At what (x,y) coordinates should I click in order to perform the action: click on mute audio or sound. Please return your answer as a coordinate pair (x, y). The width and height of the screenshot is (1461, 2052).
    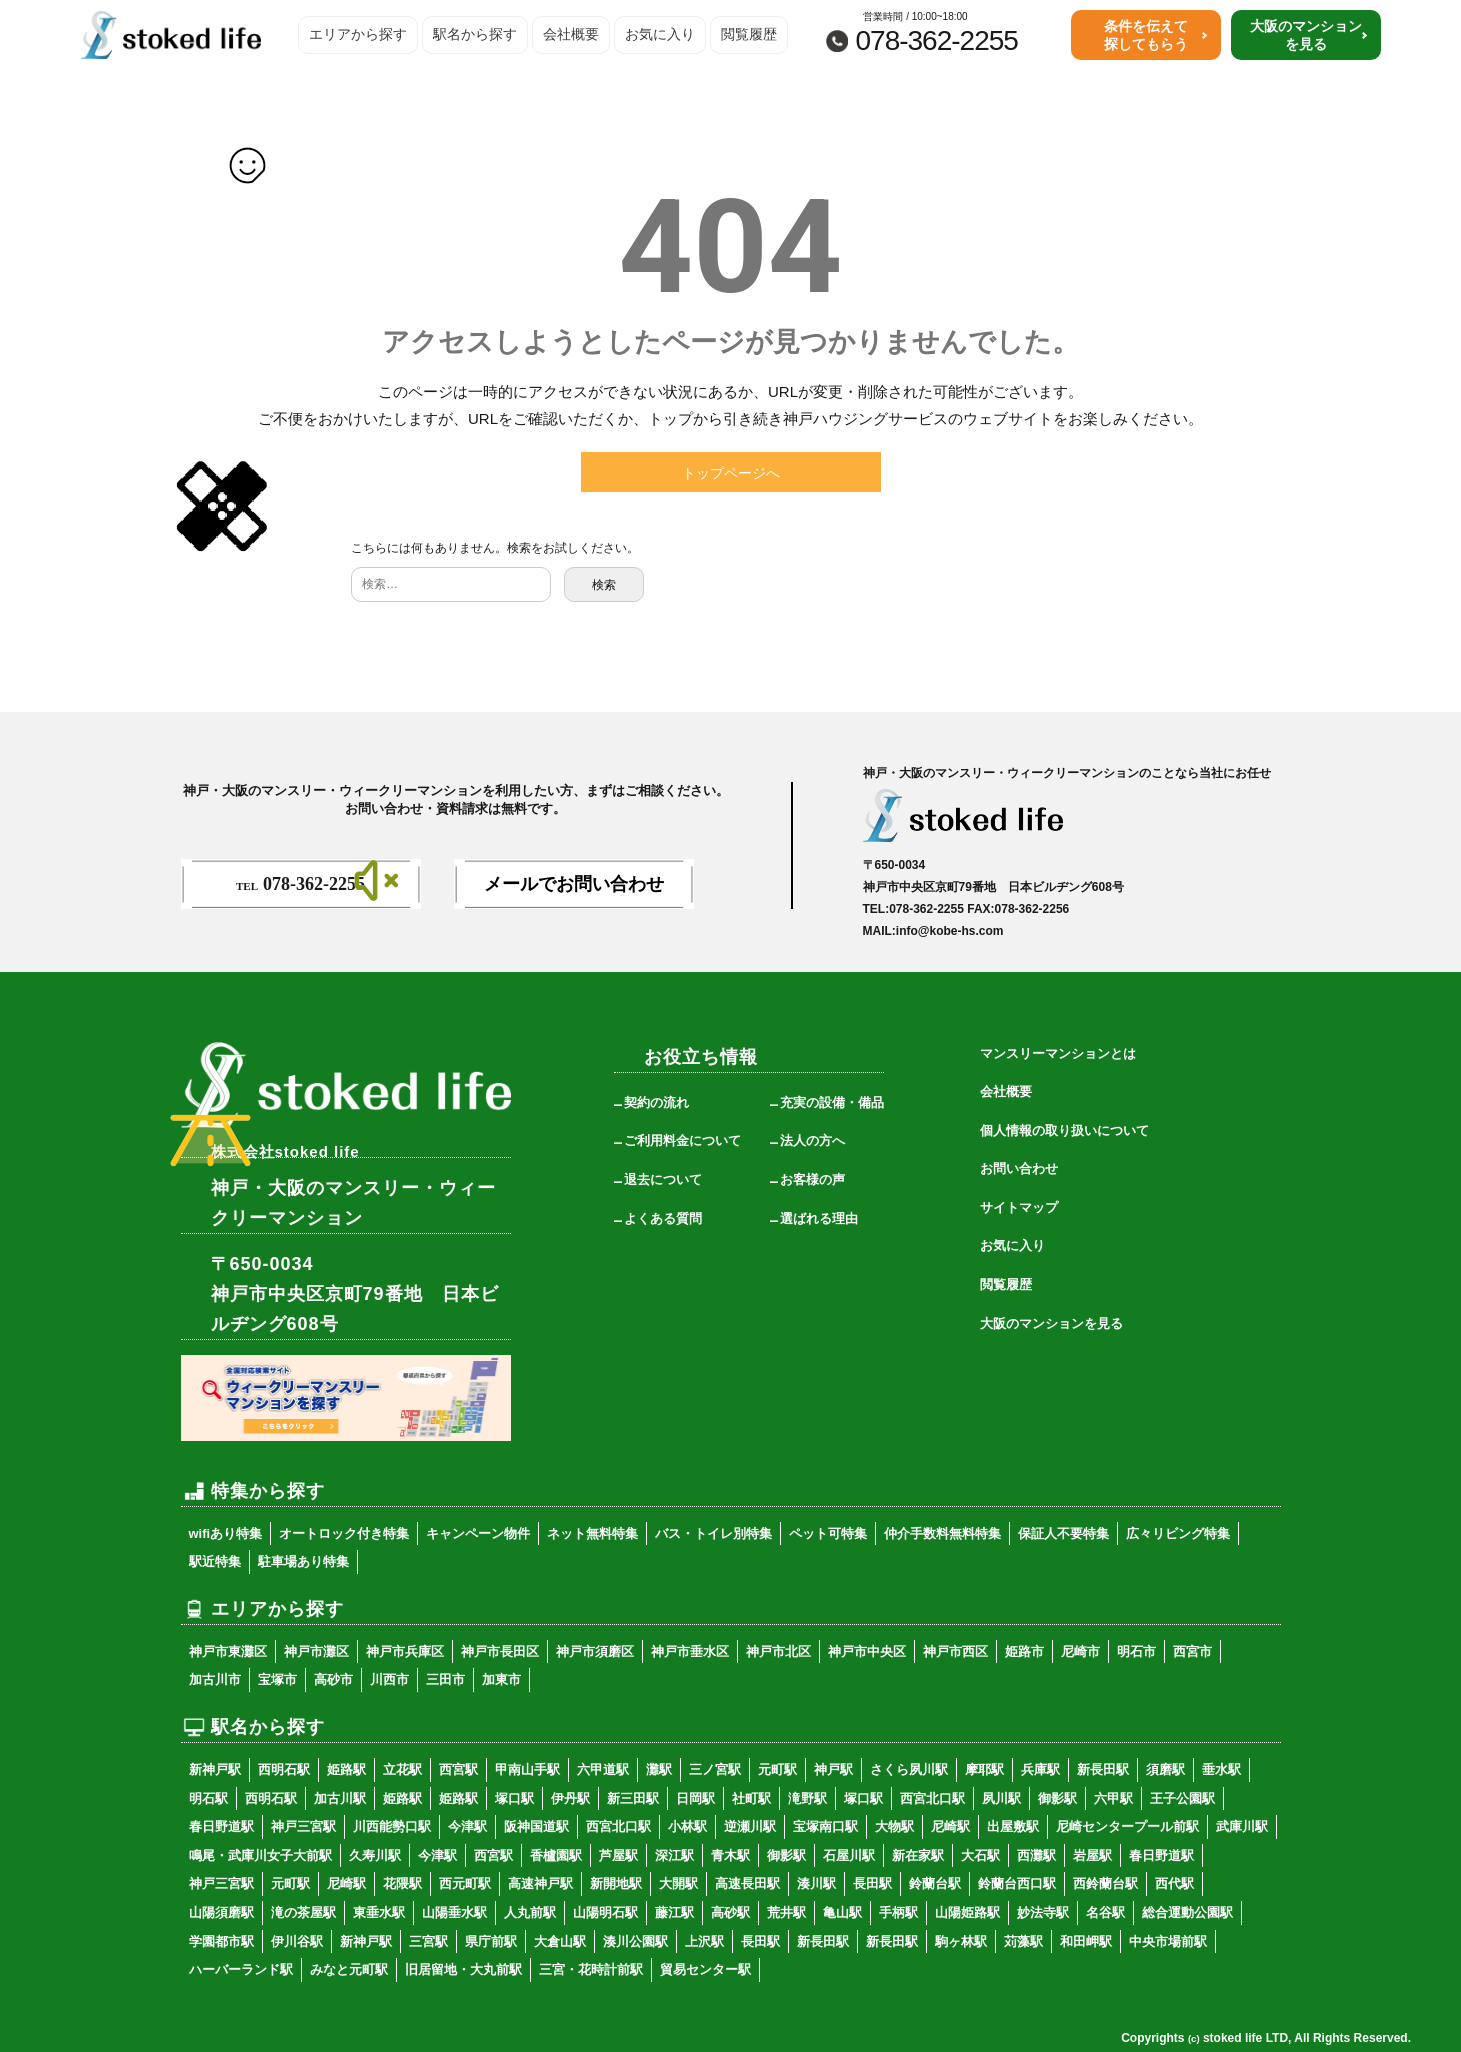
    Looking at the image, I should click on (377, 880).